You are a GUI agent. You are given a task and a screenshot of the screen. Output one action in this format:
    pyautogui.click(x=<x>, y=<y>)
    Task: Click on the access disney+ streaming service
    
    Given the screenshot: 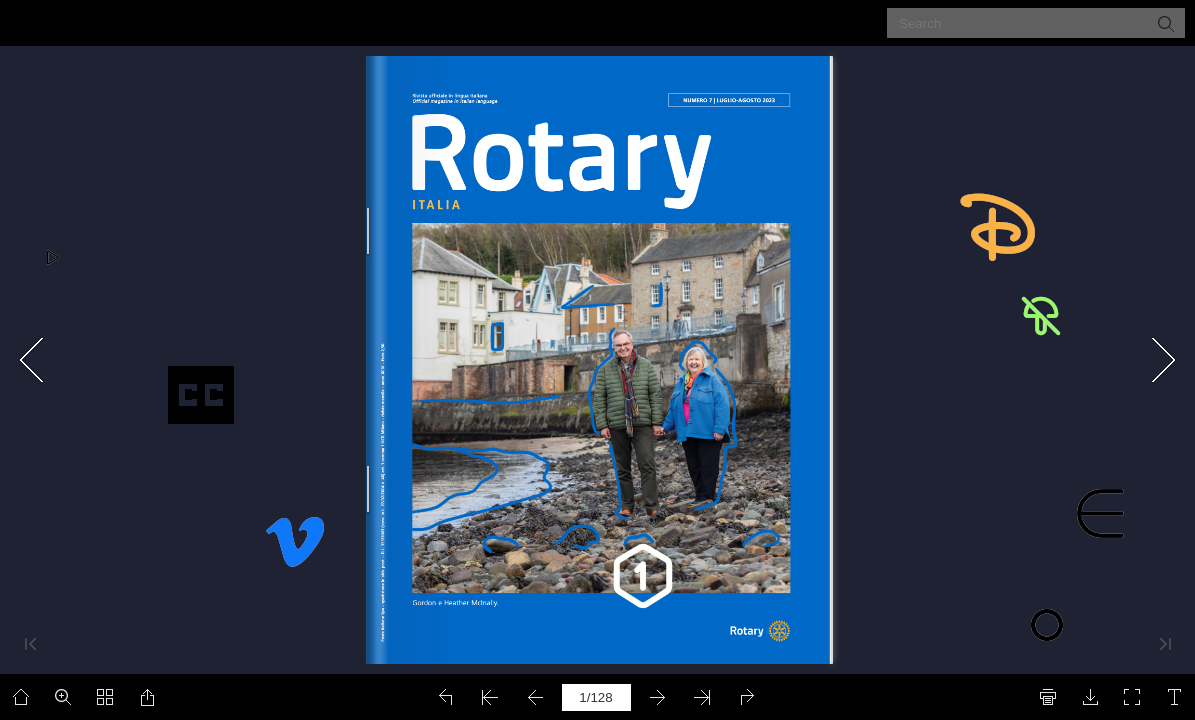 What is the action you would take?
    pyautogui.click(x=999, y=225)
    